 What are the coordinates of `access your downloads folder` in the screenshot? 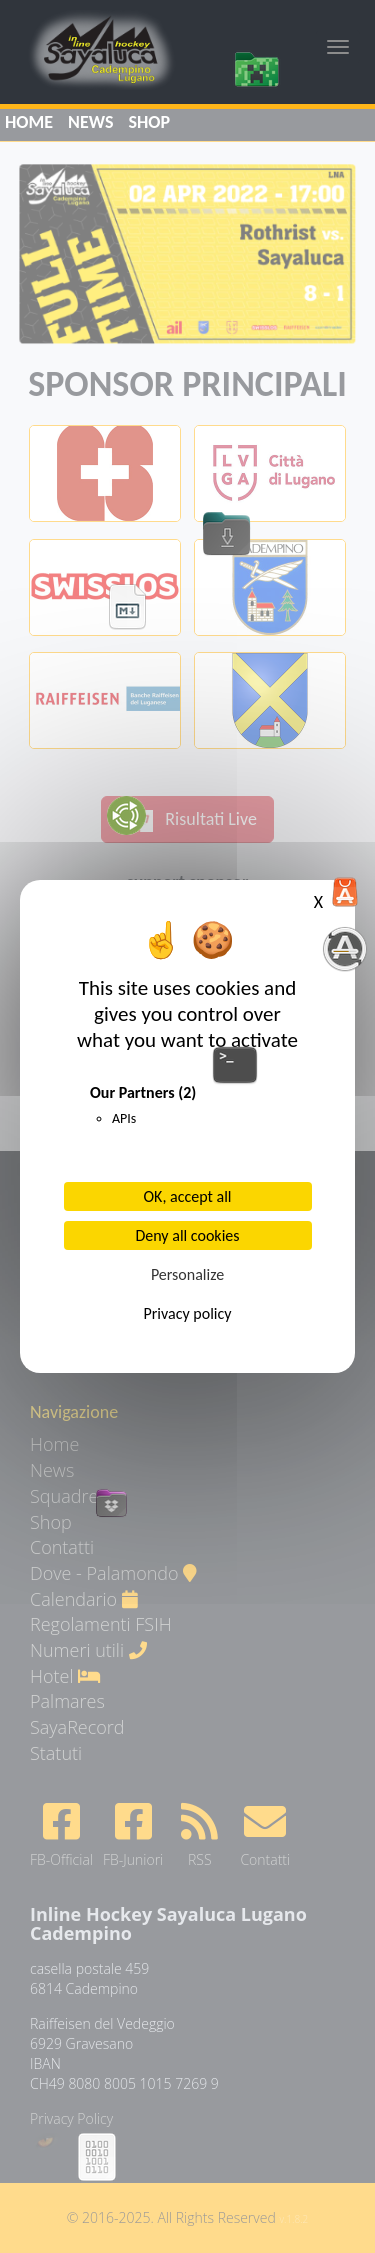 It's located at (226, 533).